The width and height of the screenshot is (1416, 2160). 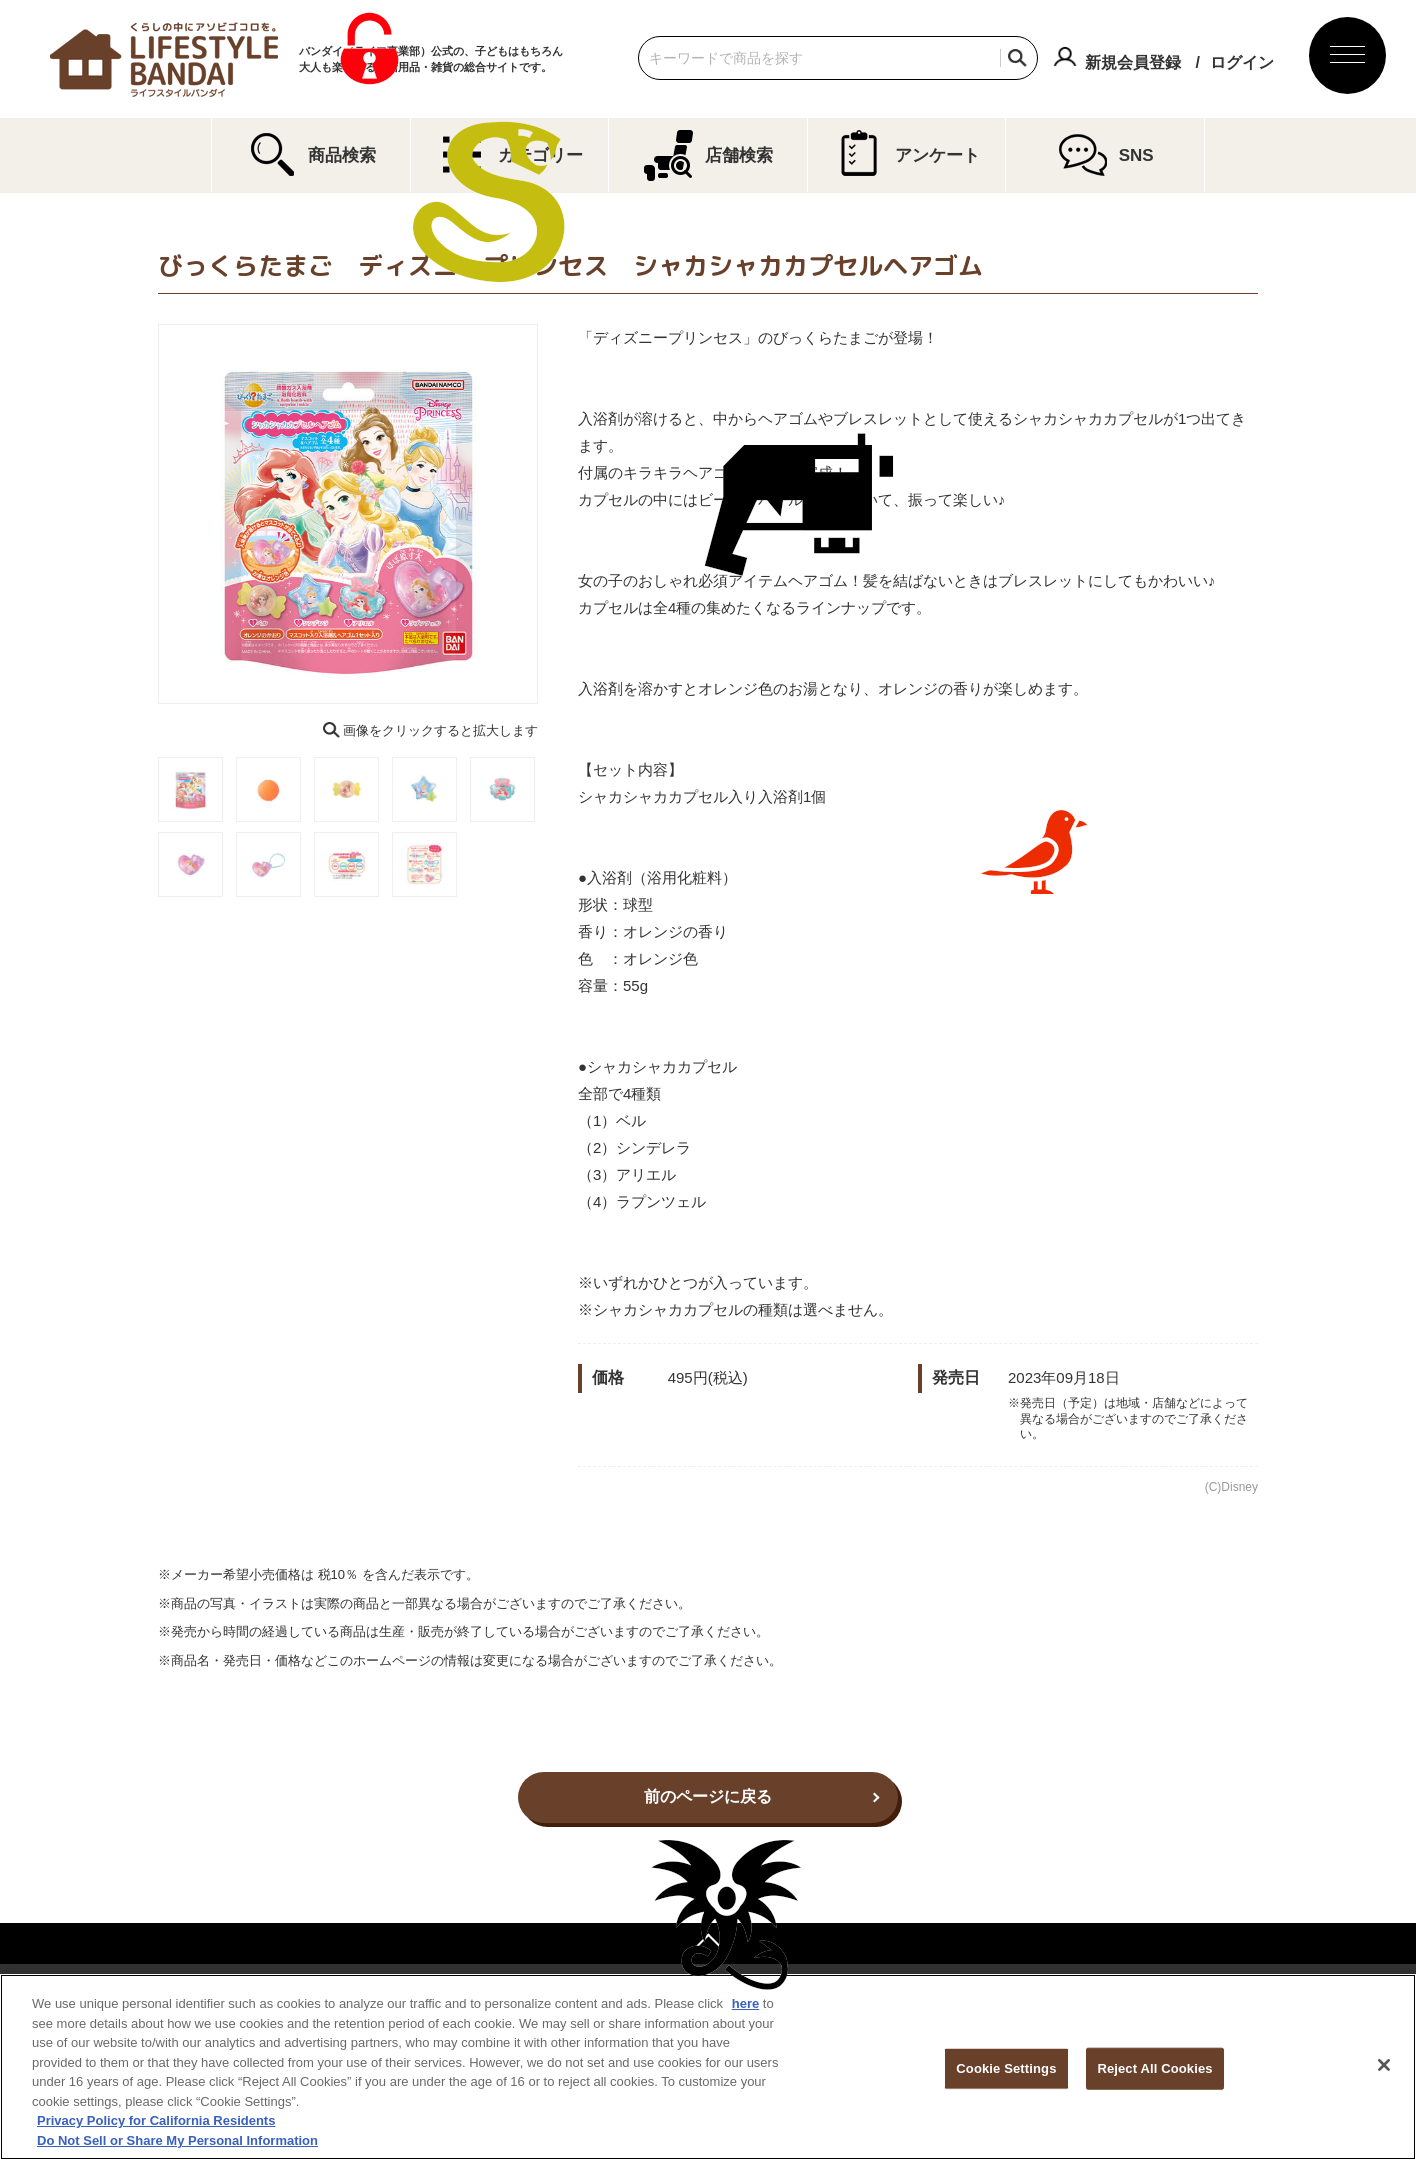 What do you see at coordinates (489, 201) in the screenshot?
I see `play snake game` at bounding box center [489, 201].